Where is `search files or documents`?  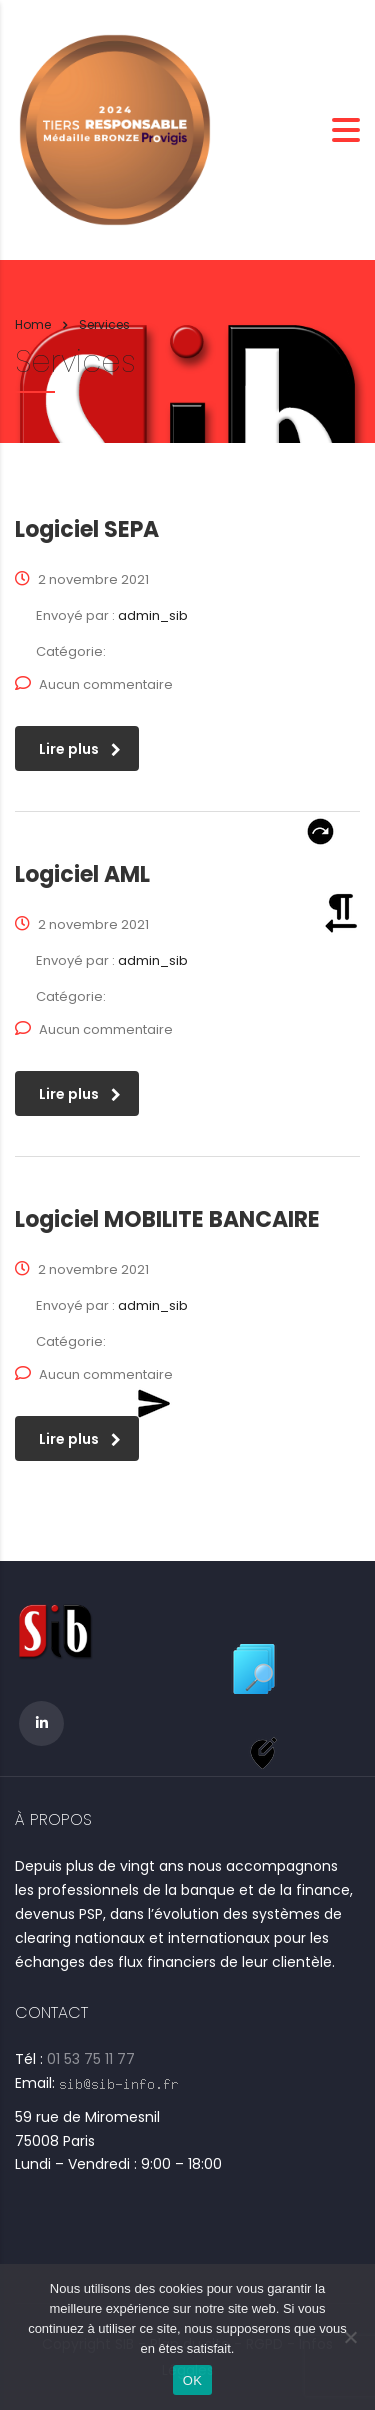 search files or documents is located at coordinates (254, 1669).